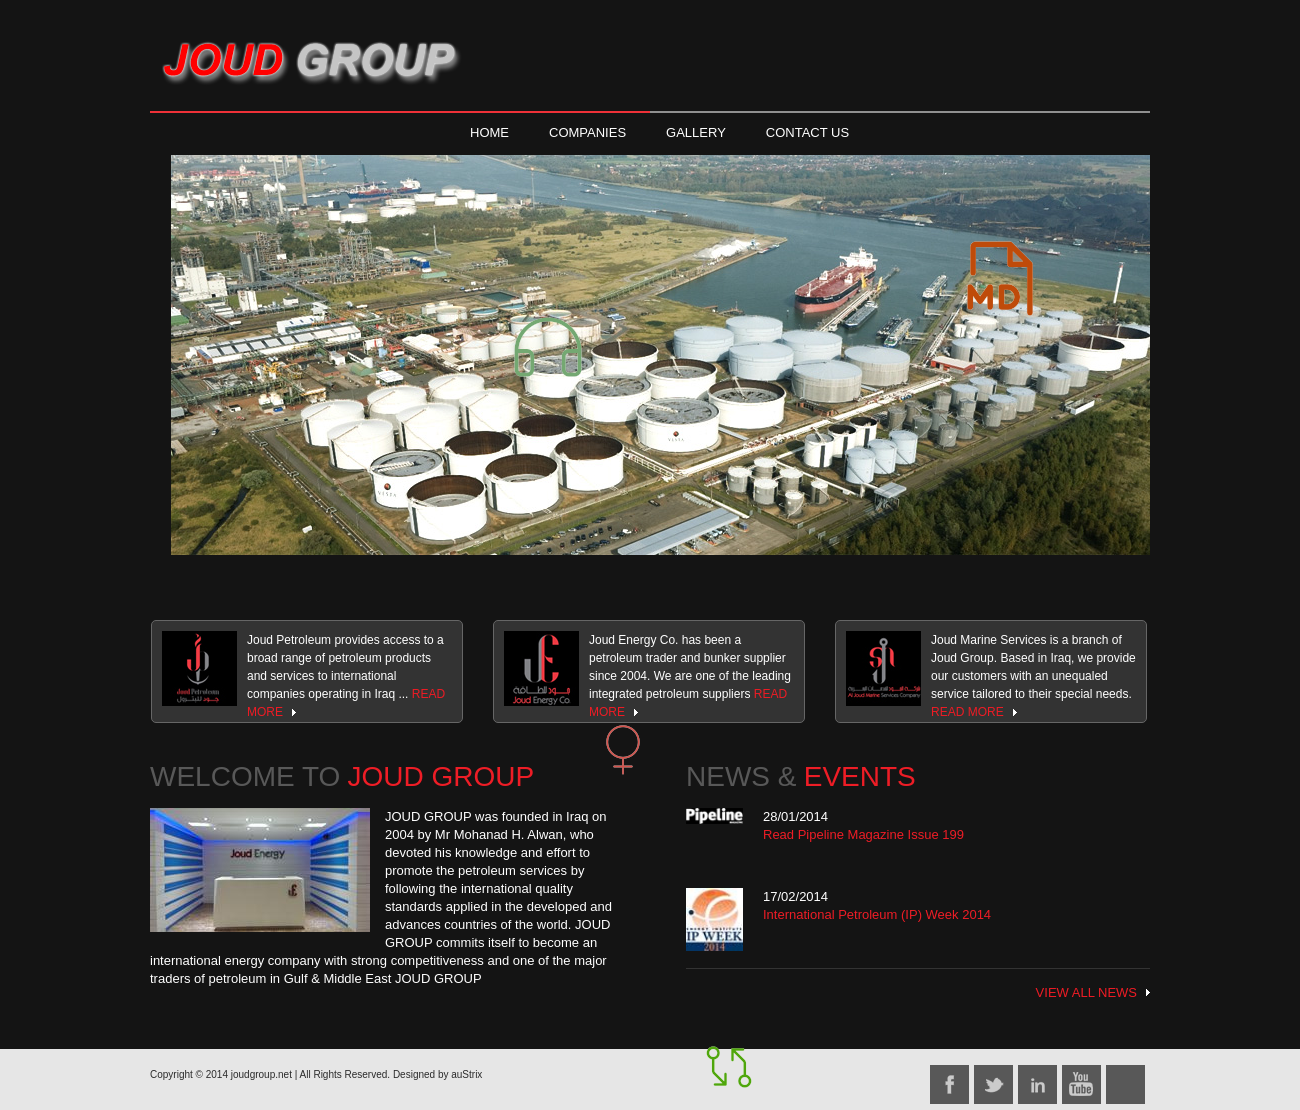 This screenshot has width=1300, height=1110. I want to click on select female gender option, so click(623, 749).